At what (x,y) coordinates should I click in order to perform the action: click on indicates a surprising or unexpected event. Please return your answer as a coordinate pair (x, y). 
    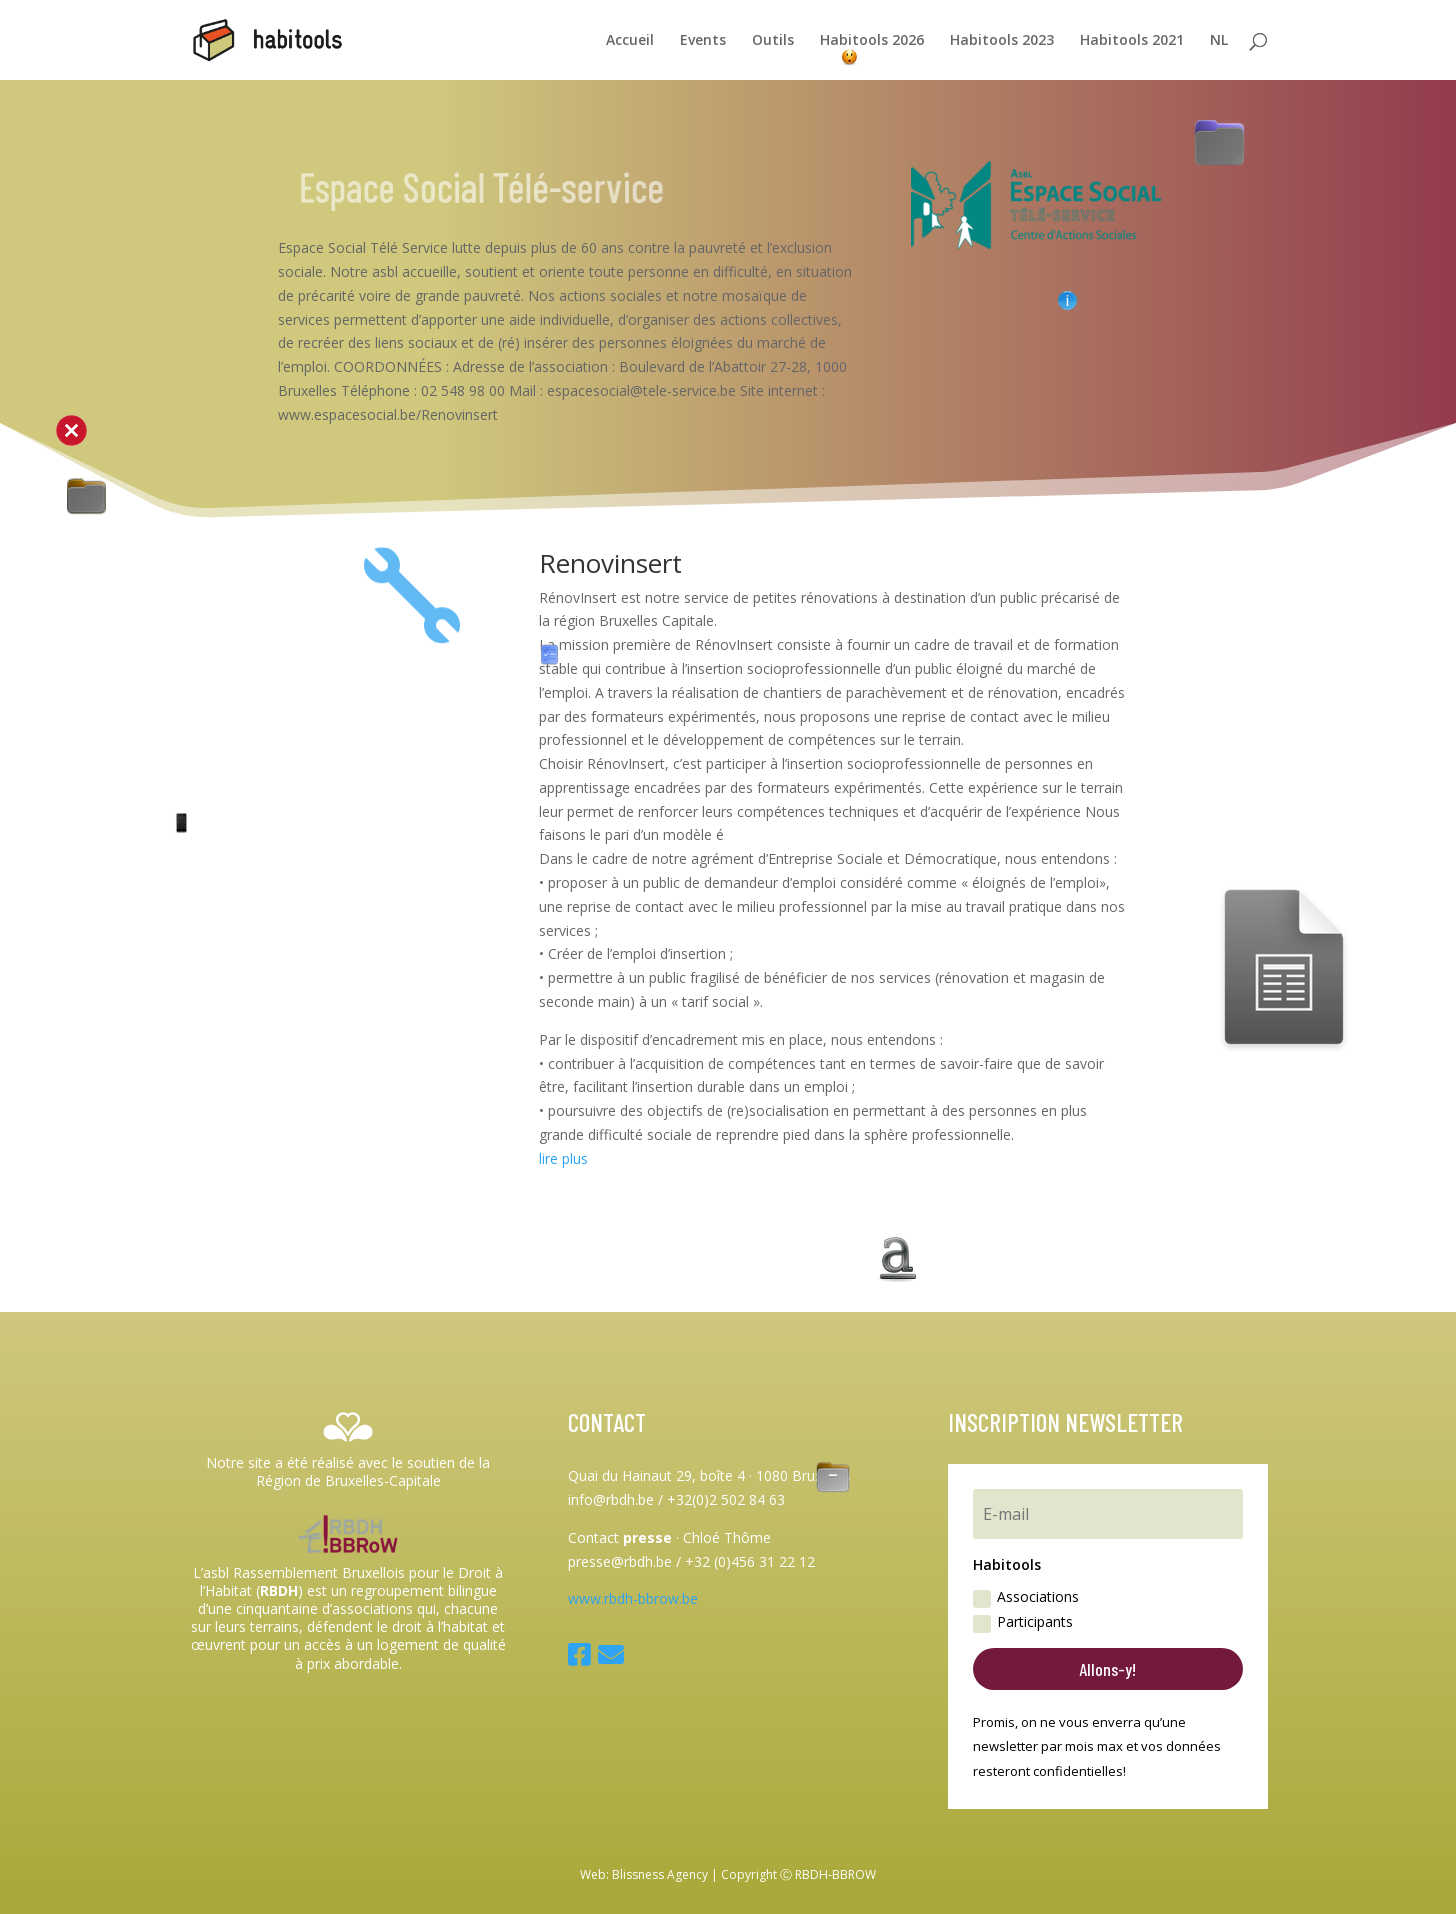
    Looking at the image, I should click on (849, 57).